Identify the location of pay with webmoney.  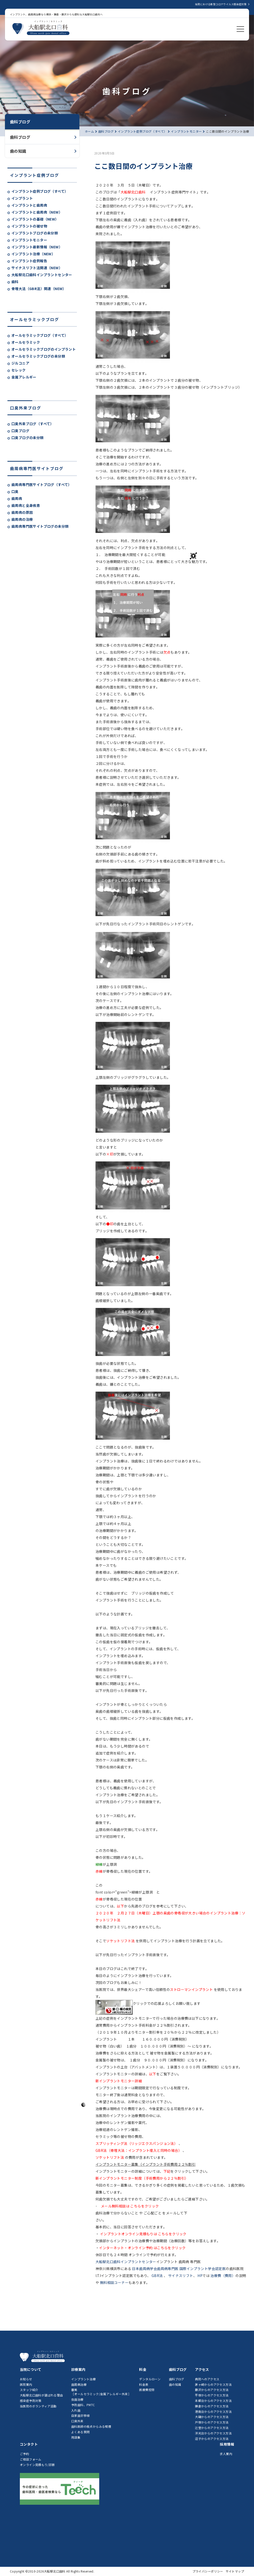
(83, 2105).